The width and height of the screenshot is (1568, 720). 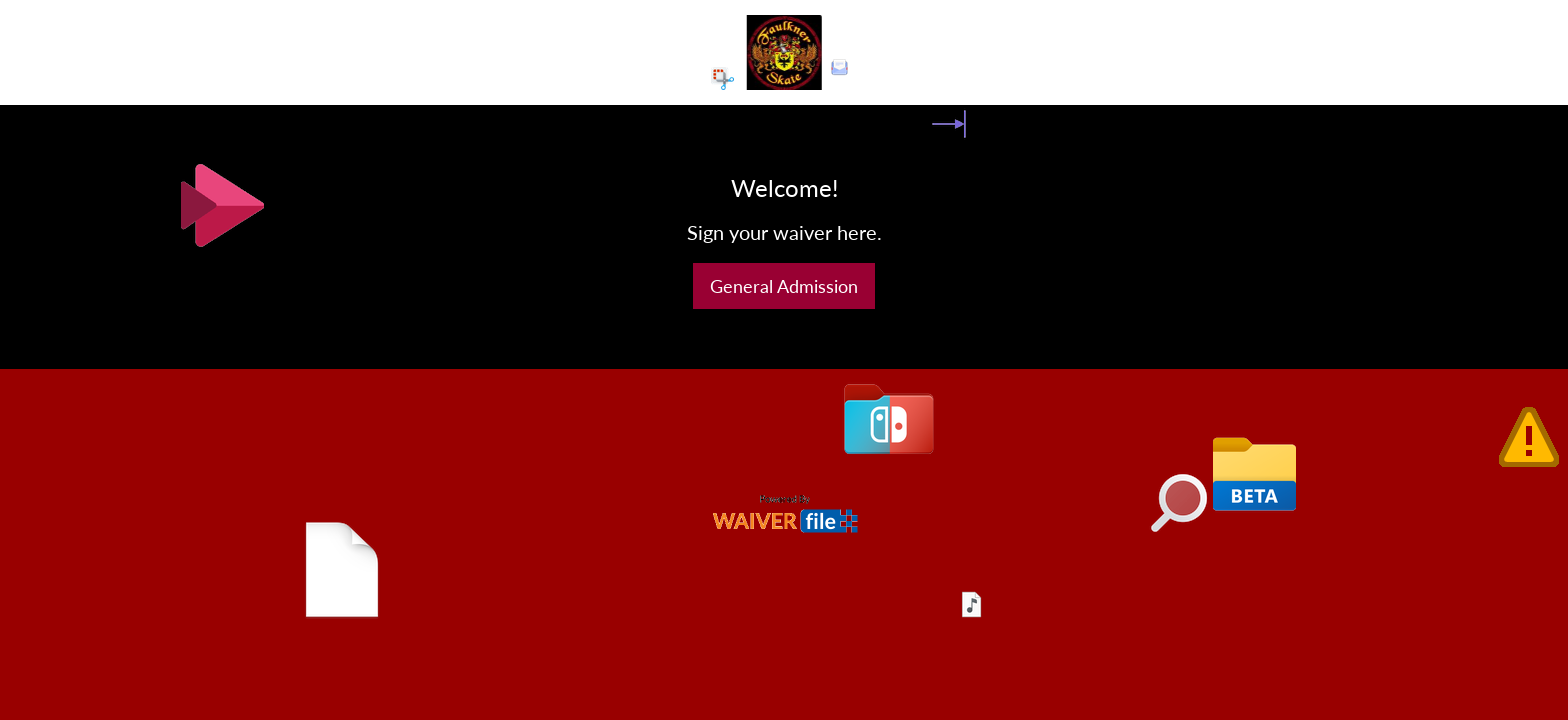 What do you see at coordinates (722, 78) in the screenshot?
I see `open snipping tool to capture a screenshot` at bounding box center [722, 78].